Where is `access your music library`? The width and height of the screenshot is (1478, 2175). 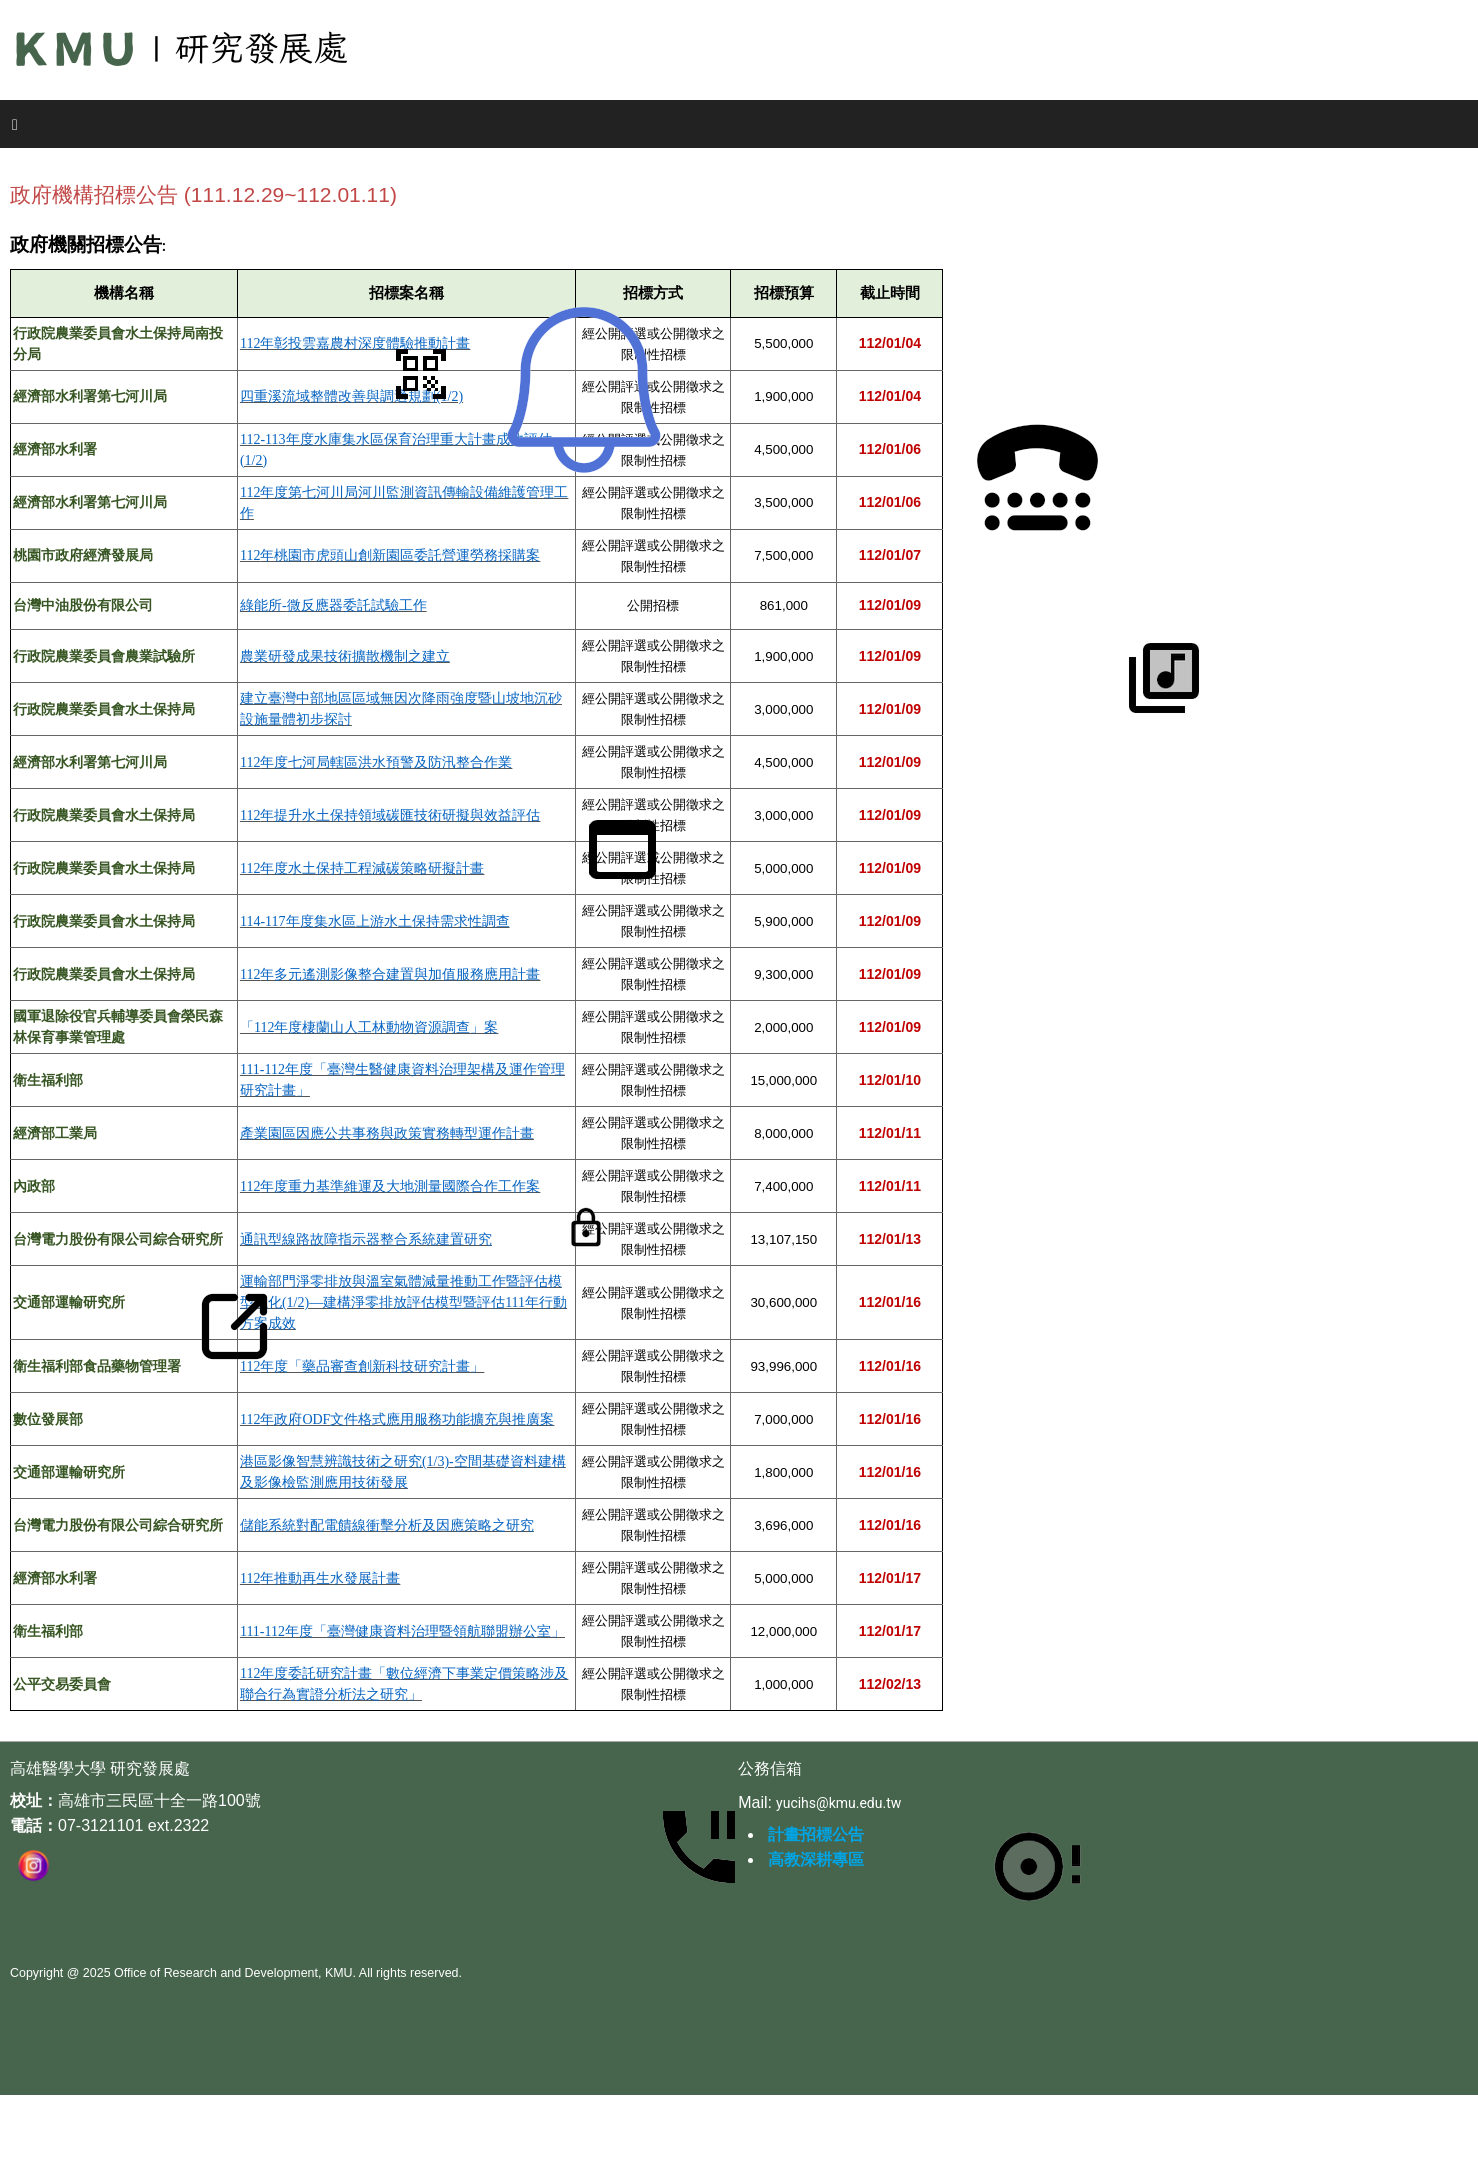
access your music library is located at coordinates (1164, 678).